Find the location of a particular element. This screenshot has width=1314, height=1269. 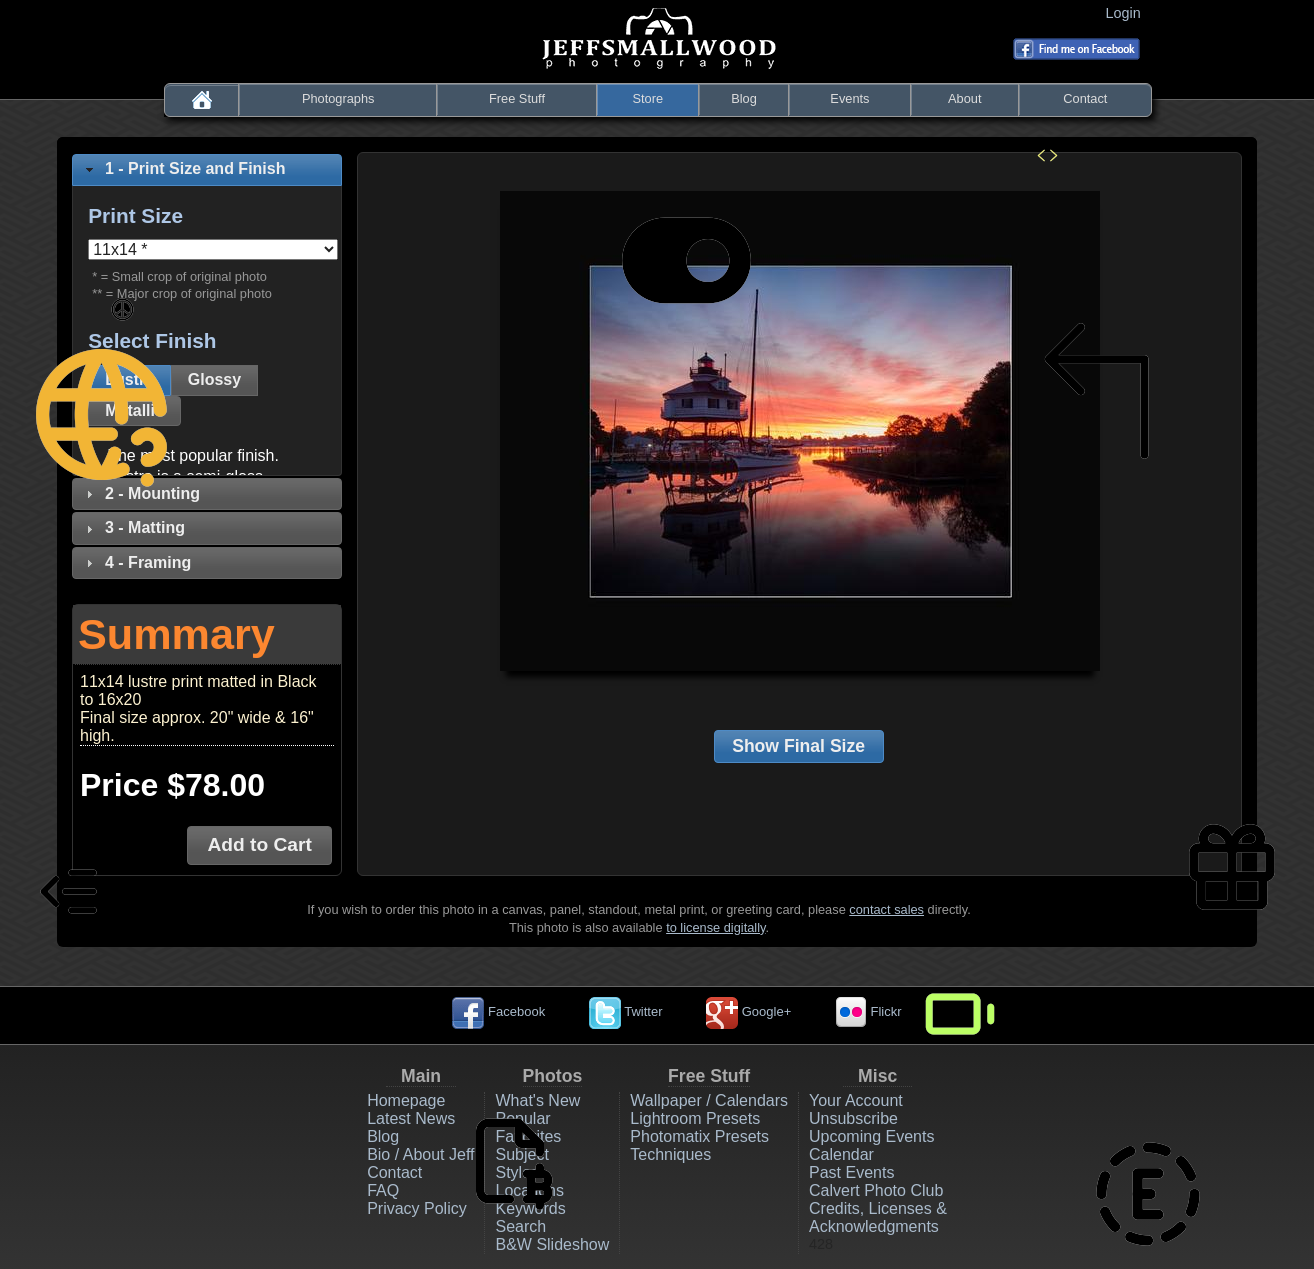

access help or FAQ for international/global settings is located at coordinates (101, 414).